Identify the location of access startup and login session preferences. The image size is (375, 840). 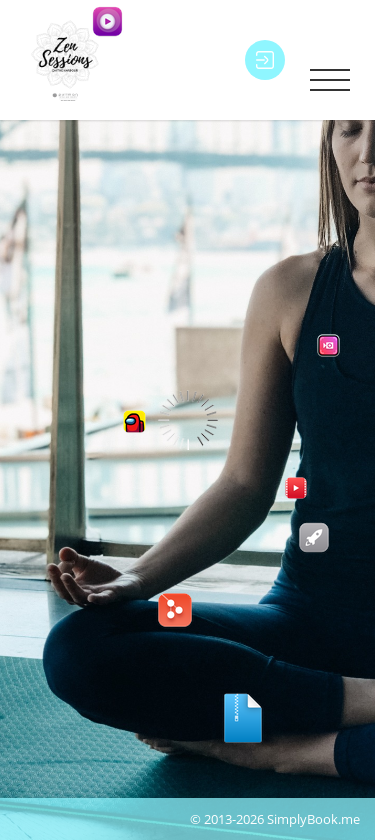
(314, 538).